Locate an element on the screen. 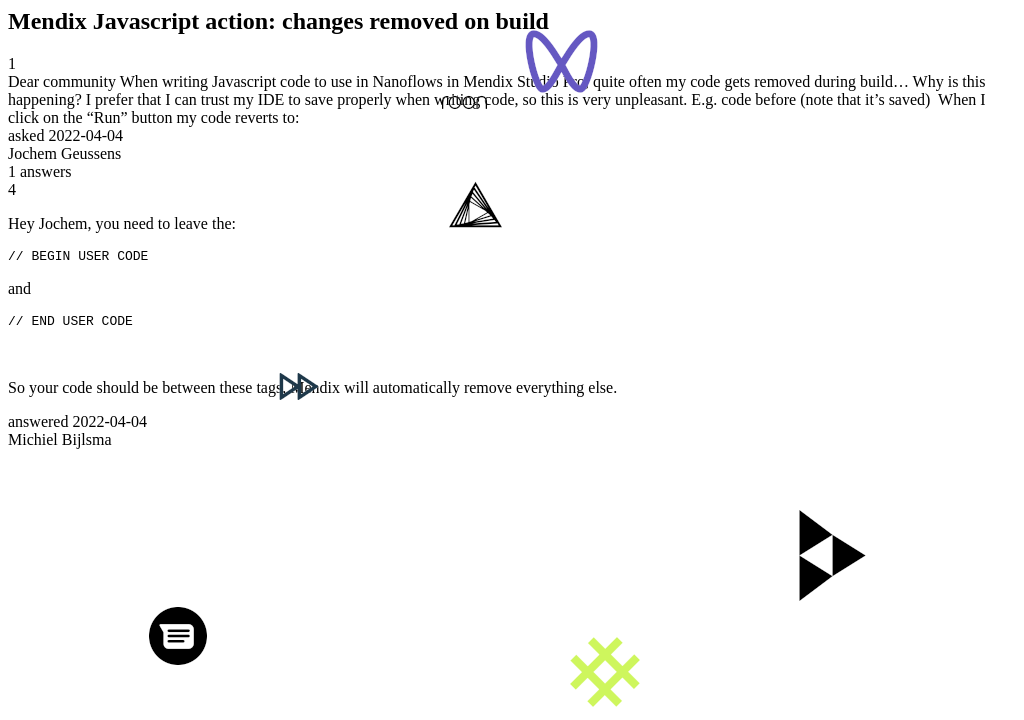  open wechat channels is located at coordinates (561, 61).